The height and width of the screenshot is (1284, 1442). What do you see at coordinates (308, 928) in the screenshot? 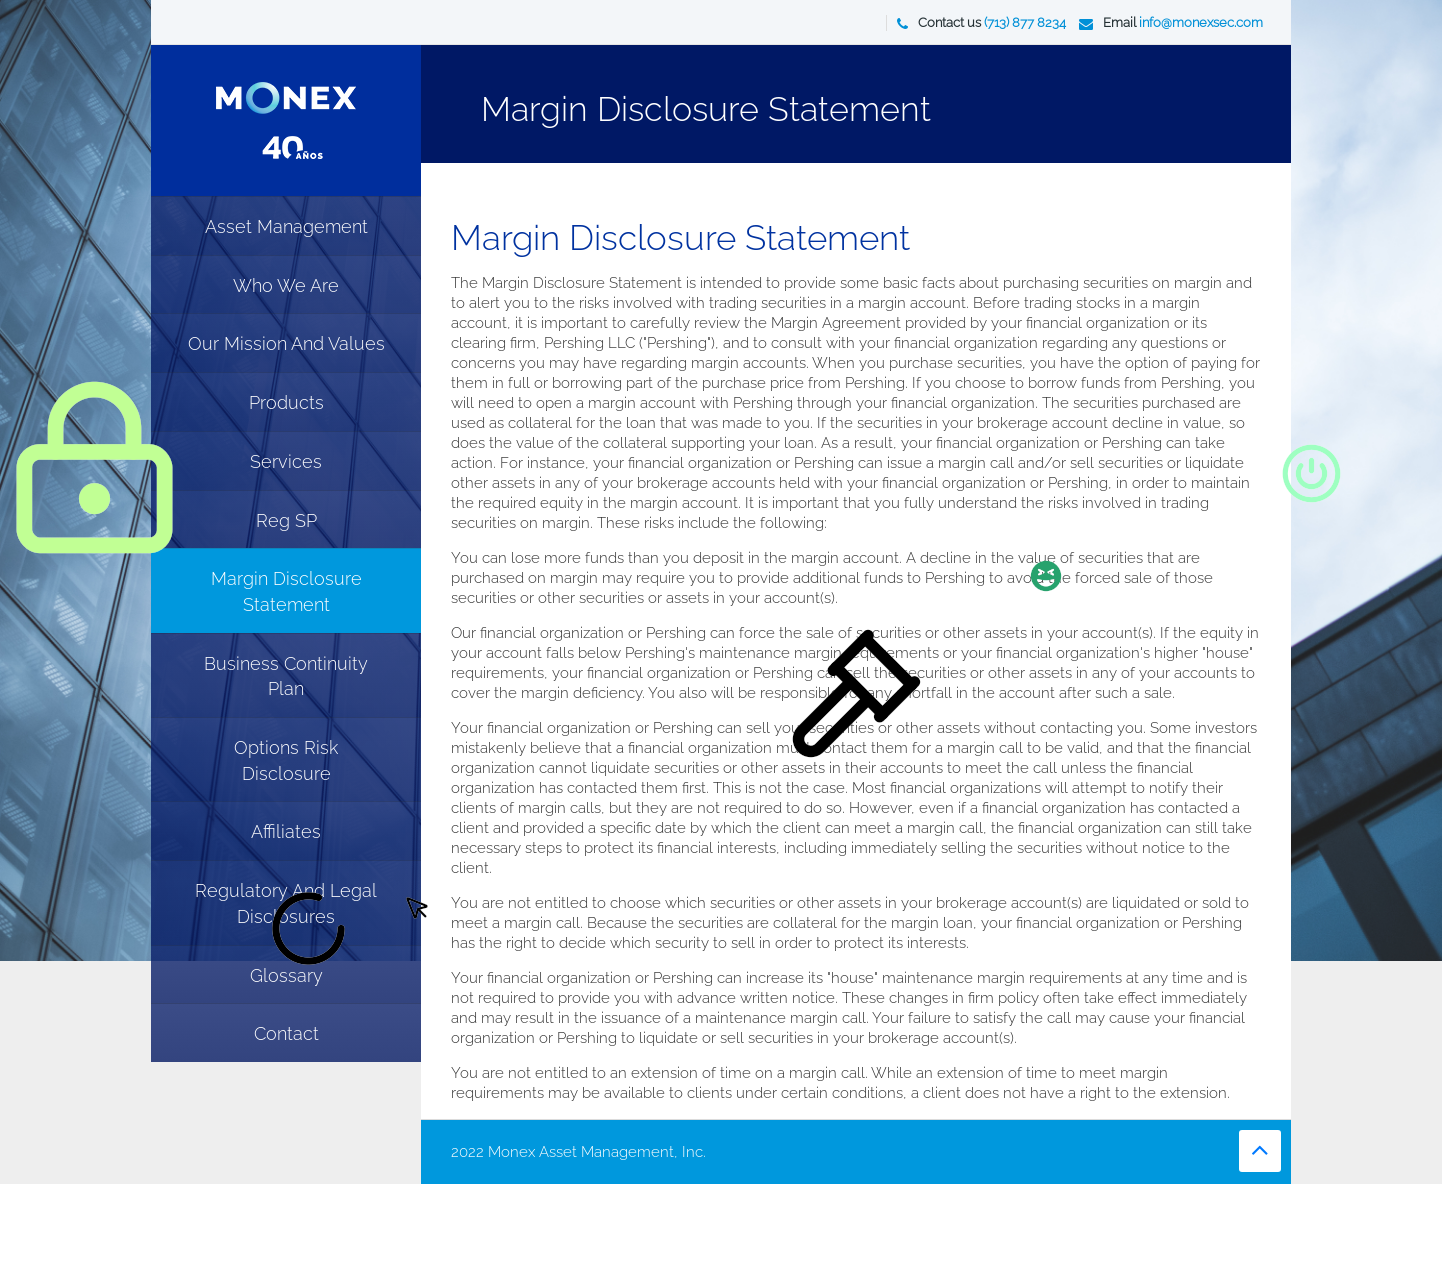
I see `loading content in progress` at bounding box center [308, 928].